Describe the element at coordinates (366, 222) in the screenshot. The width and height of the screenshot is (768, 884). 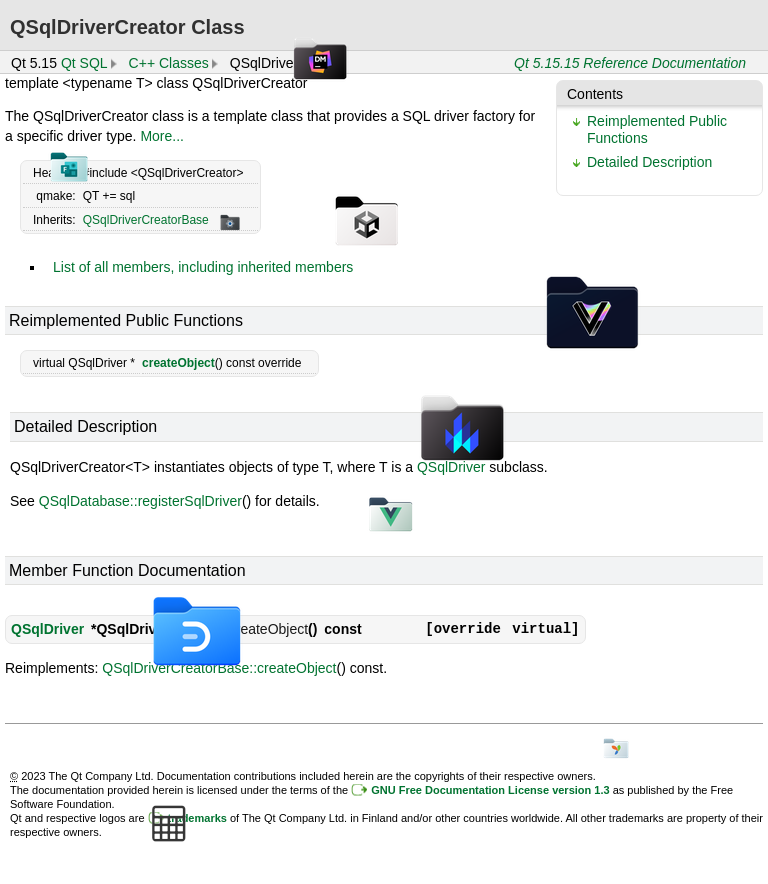
I see `open unity game engine project files` at that location.